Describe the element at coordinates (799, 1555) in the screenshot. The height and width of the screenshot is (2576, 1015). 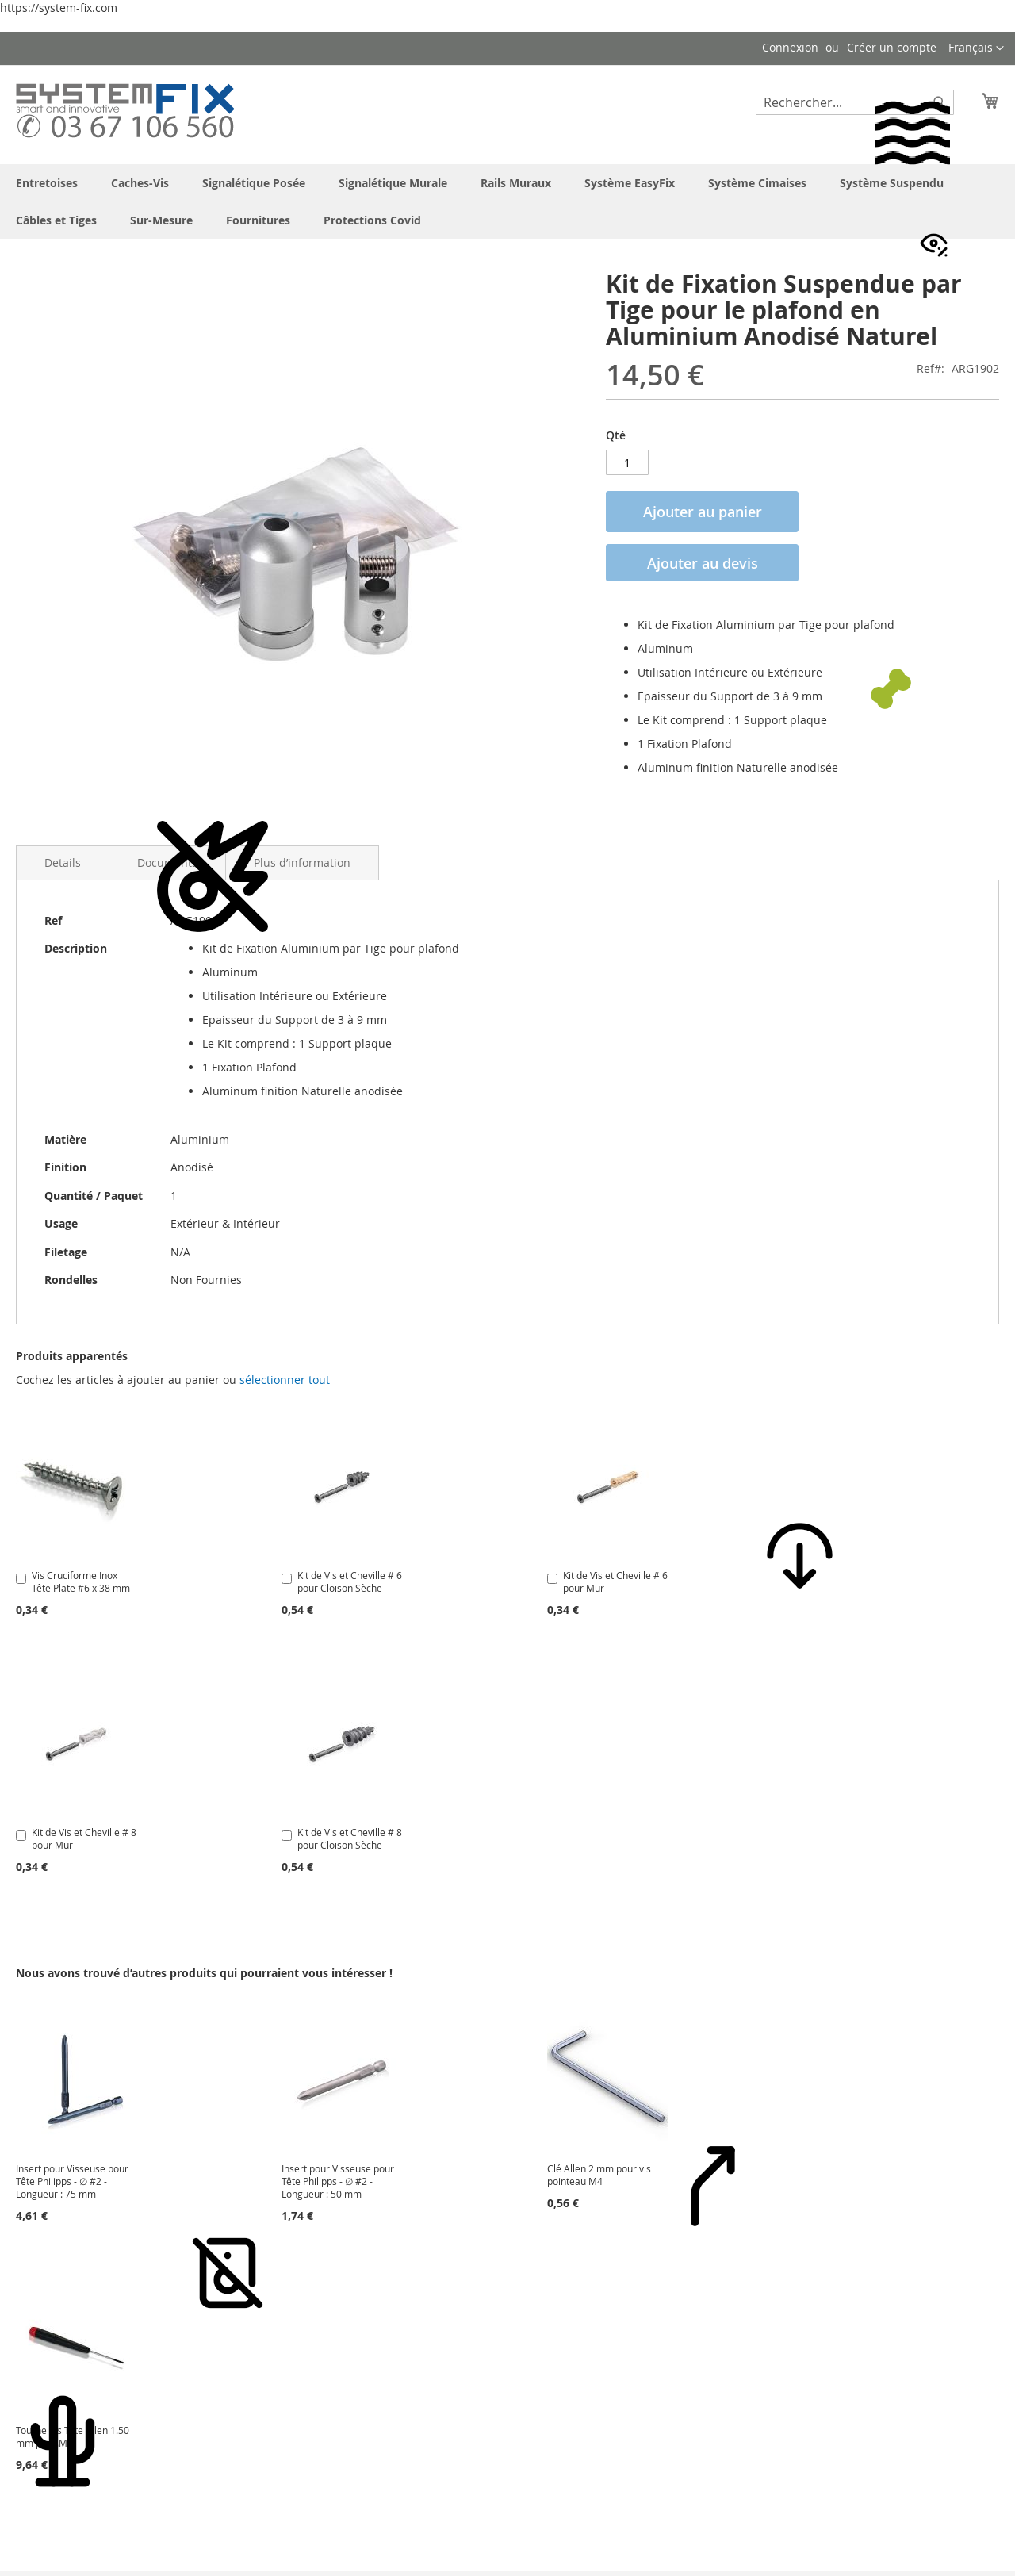
I see `download or save content from the cloud` at that location.